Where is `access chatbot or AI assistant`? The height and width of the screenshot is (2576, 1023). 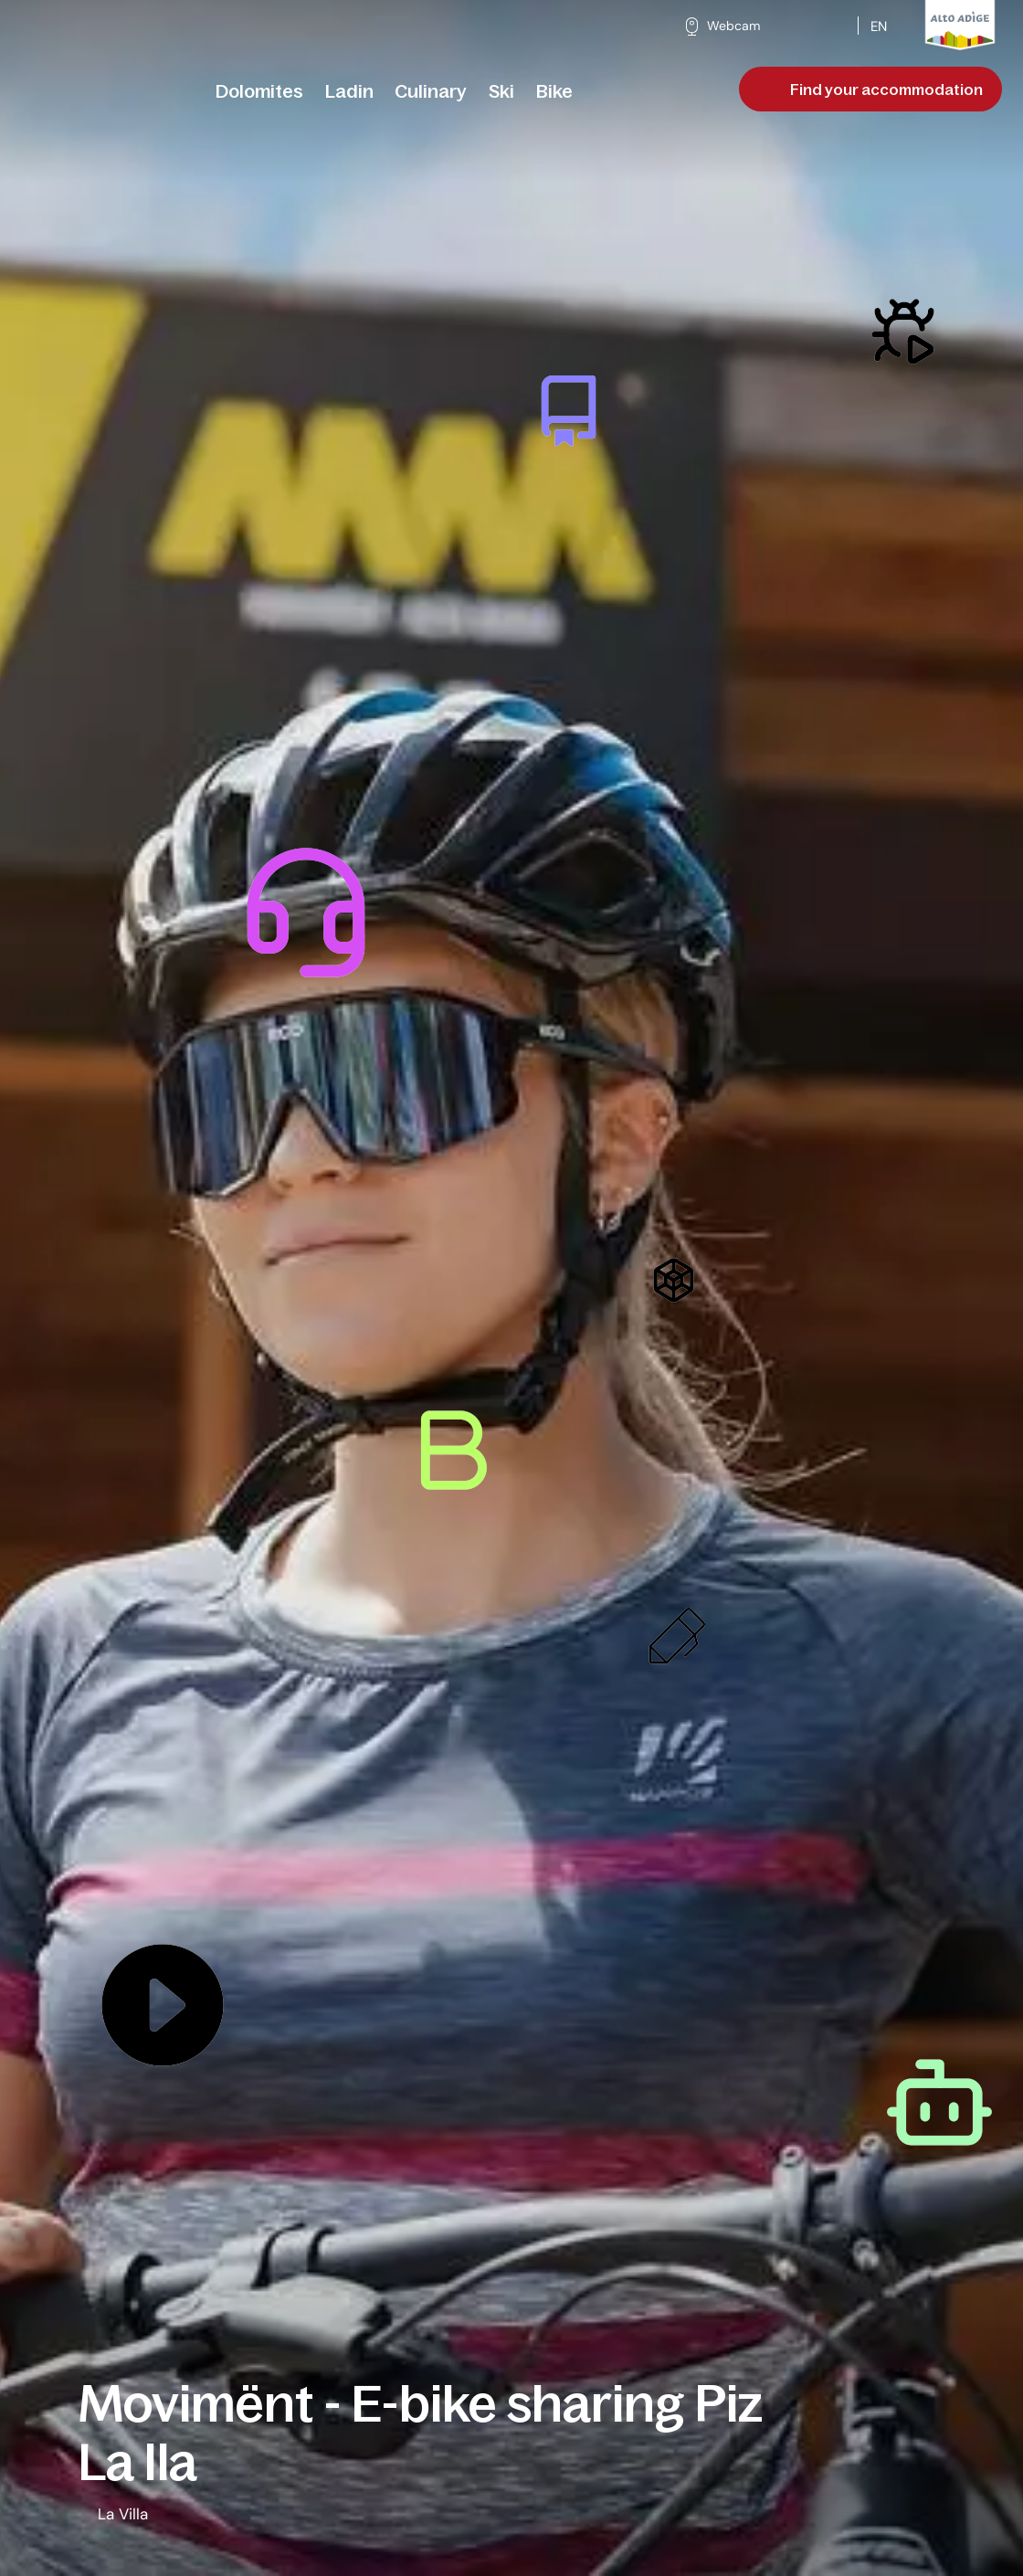 access chatbot or AI assistant is located at coordinates (939, 2102).